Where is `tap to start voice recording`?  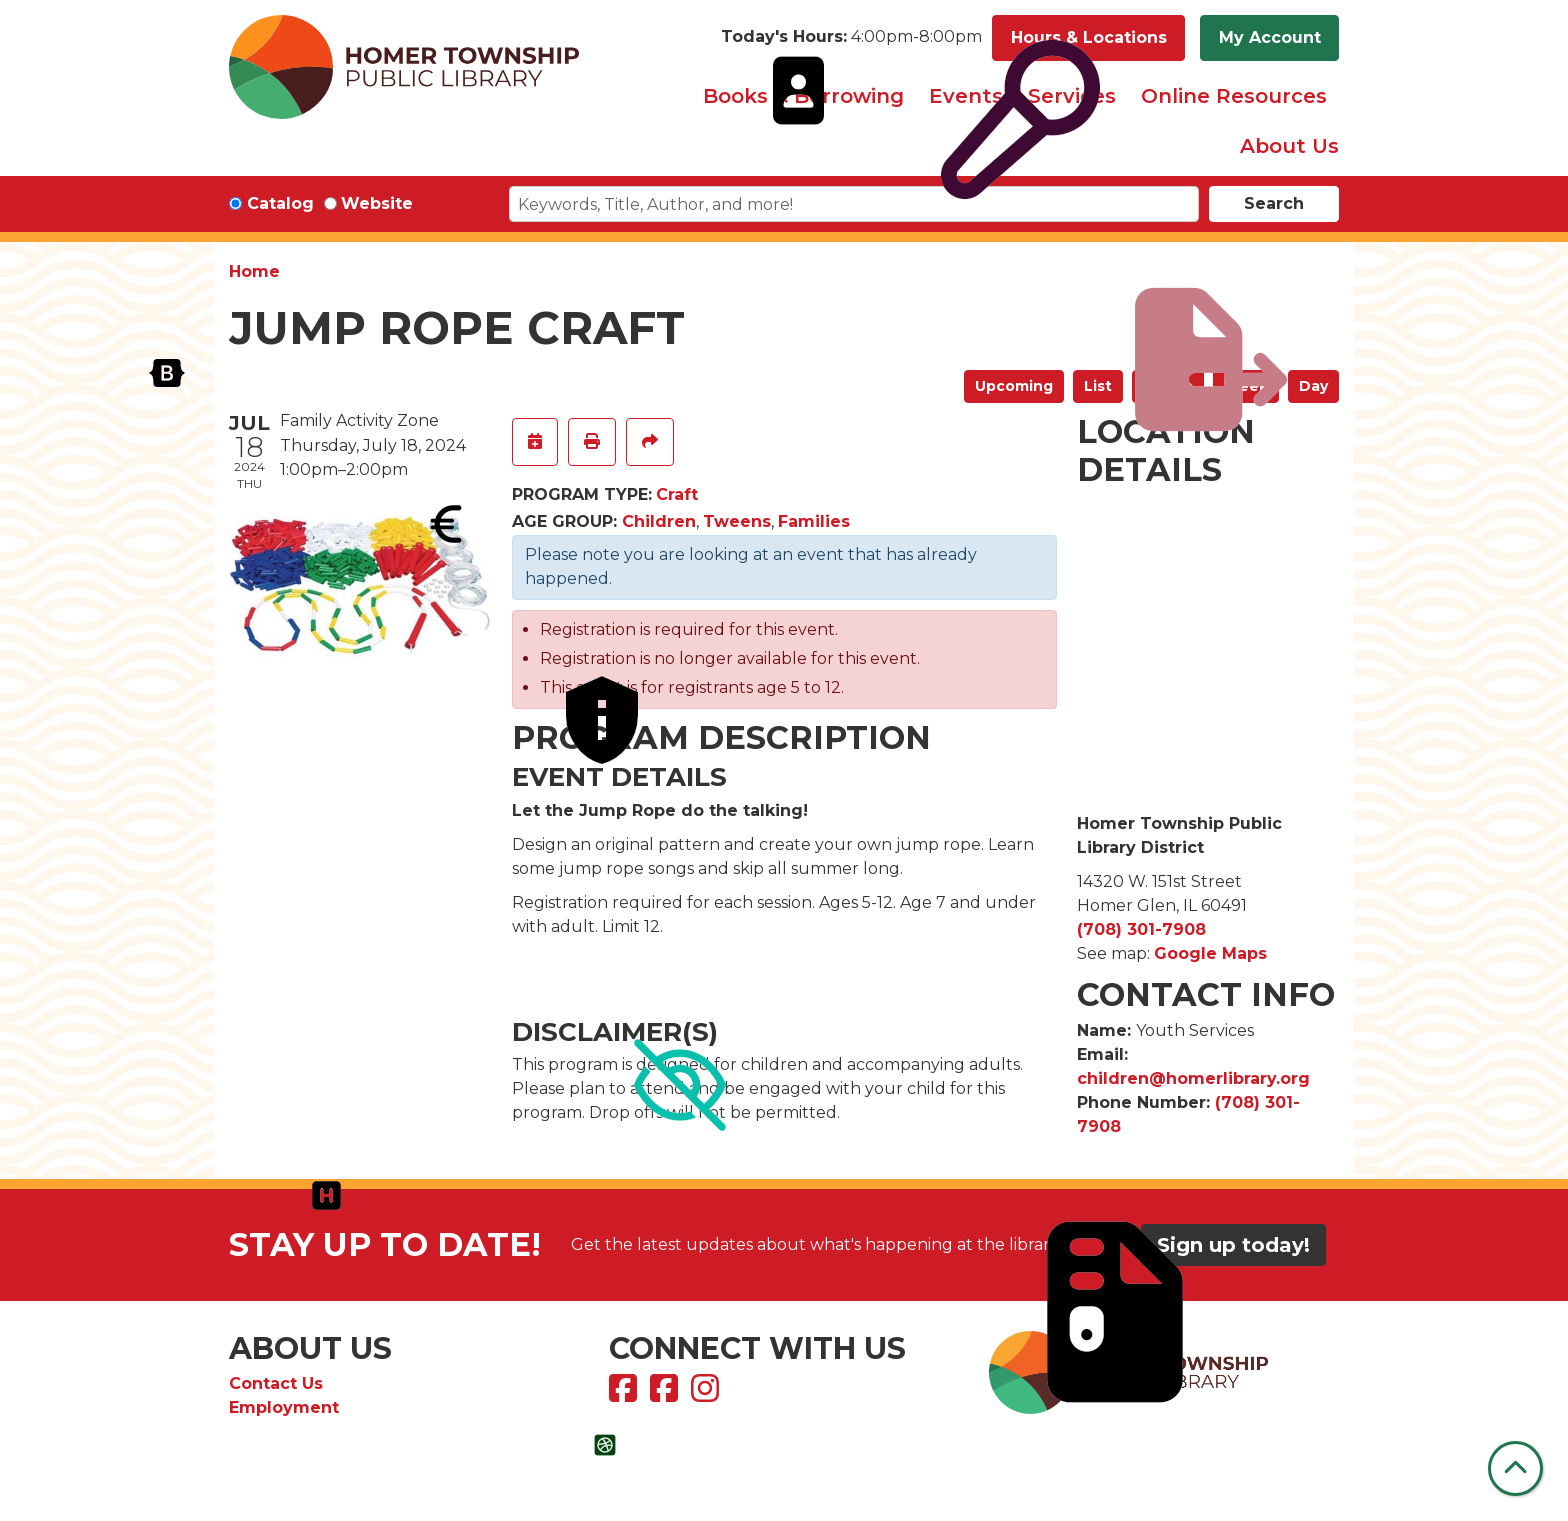
tap to start voice recording is located at coordinates (1020, 119).